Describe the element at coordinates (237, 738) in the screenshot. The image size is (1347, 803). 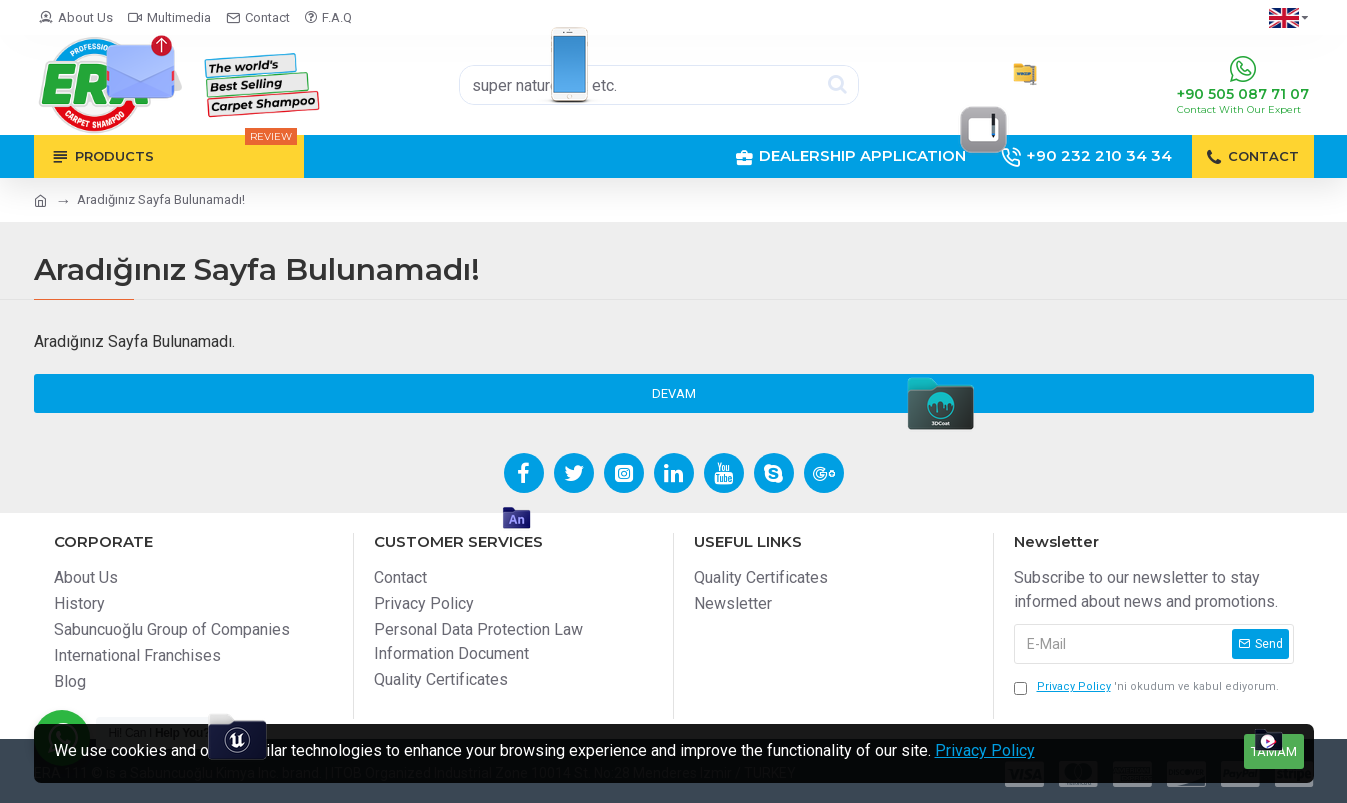
I see `folder containing Unreal Engine project files` at that location.